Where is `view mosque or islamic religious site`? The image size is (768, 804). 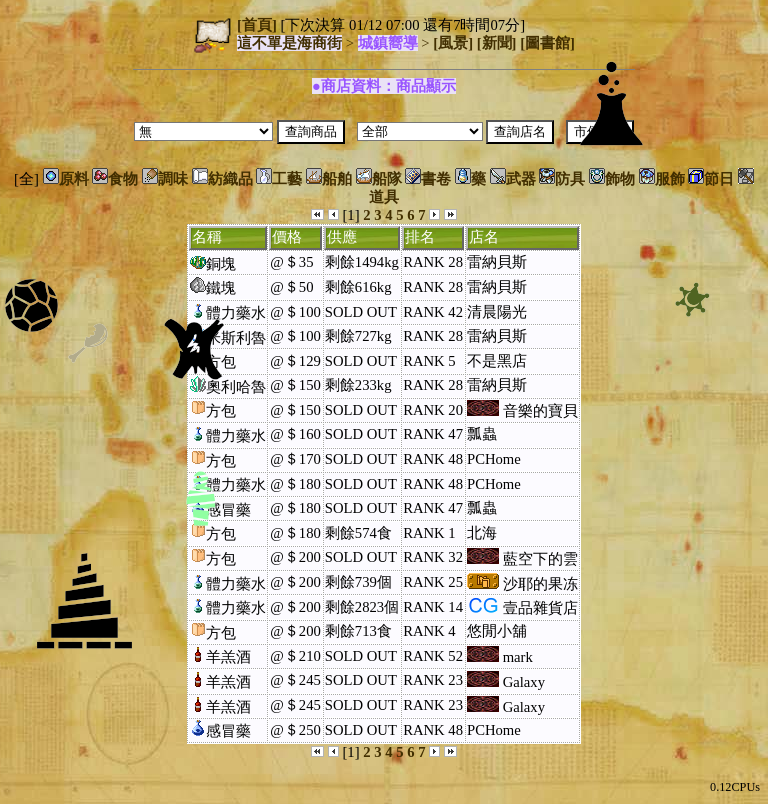
view mosque or islamic religious site is located at coordinates (84, 597).